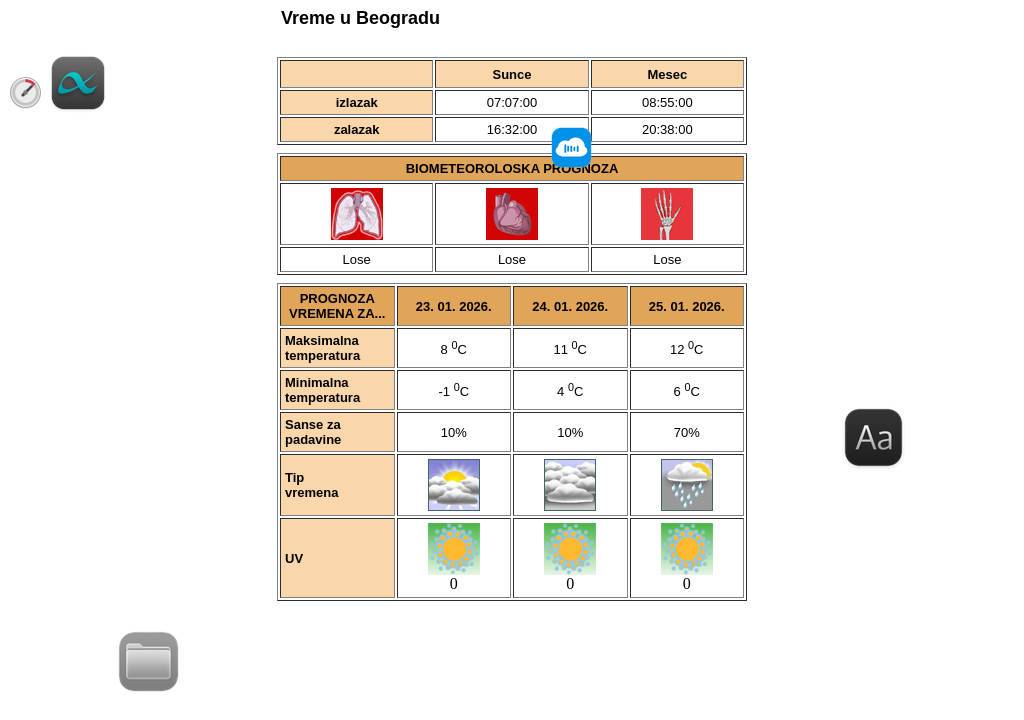  Describe the element at coordinates (78, 83) in the screenshot. I see `open albert app launcher` at that location.